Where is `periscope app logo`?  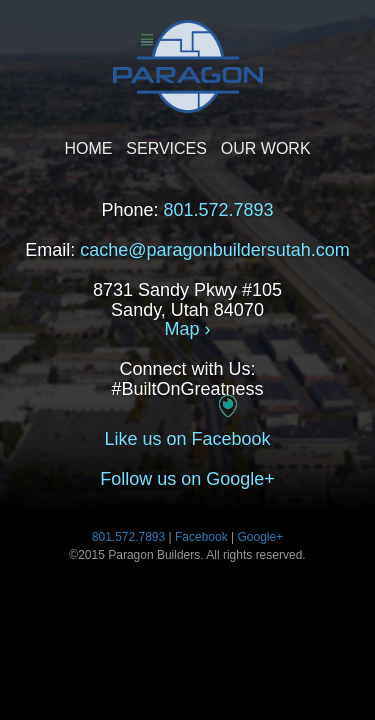 periscope app logo is located at coordinates (228, 406).